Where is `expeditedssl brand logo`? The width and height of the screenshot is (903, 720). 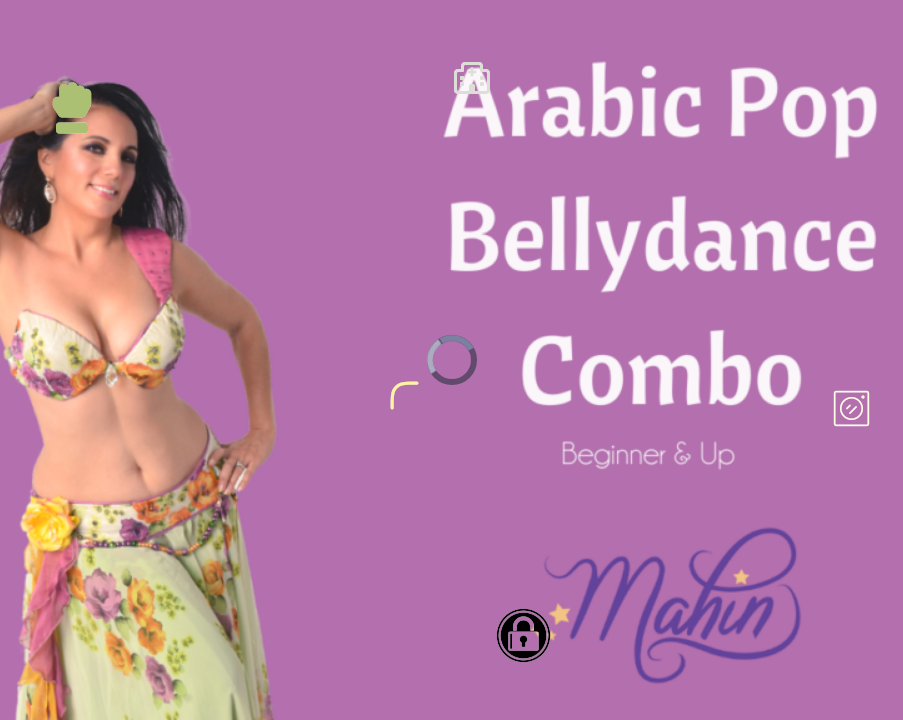
expeditedssl brand logo is located at coordinates (523, 635).